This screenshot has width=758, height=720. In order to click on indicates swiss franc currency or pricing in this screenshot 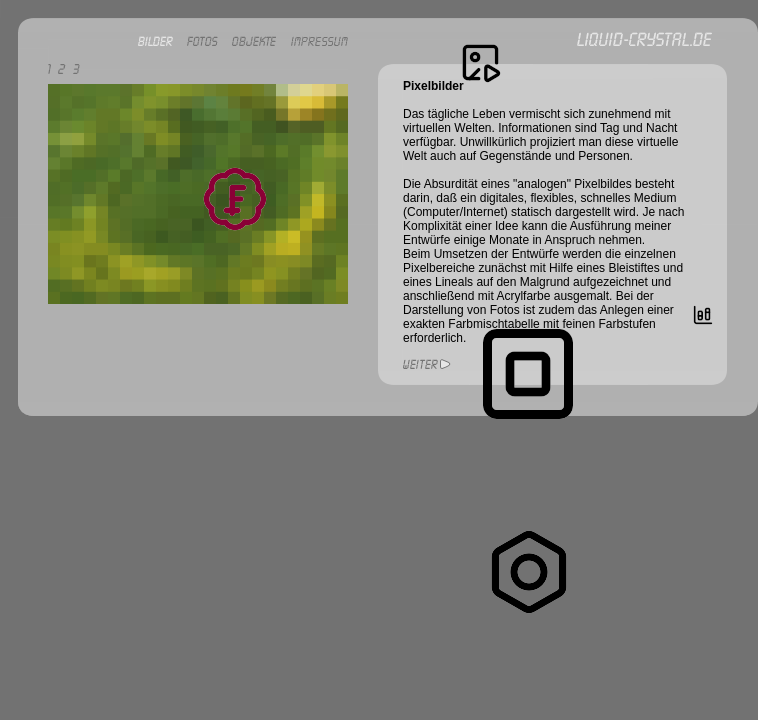, I will do `click(235, 199)`.